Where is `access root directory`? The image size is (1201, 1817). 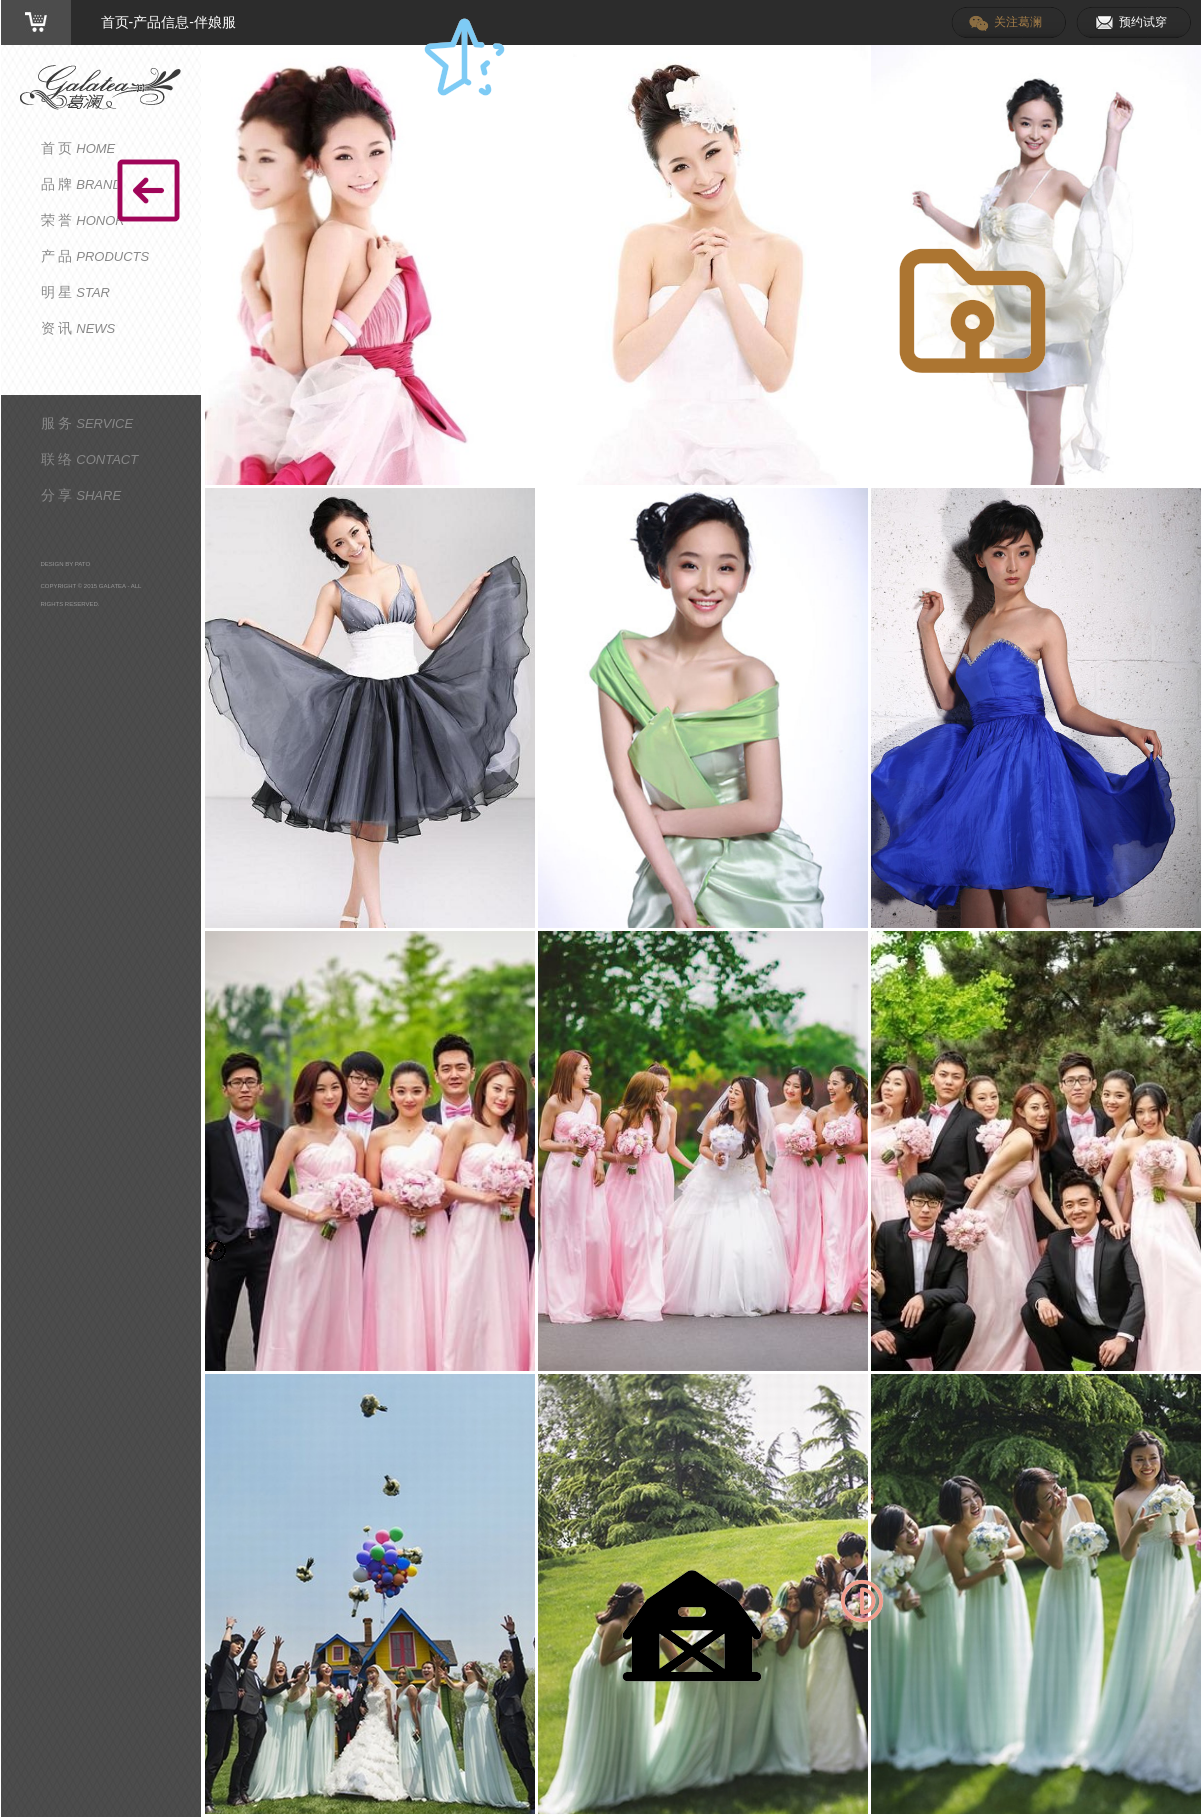 access root directory is located at coordinates (972, 314).